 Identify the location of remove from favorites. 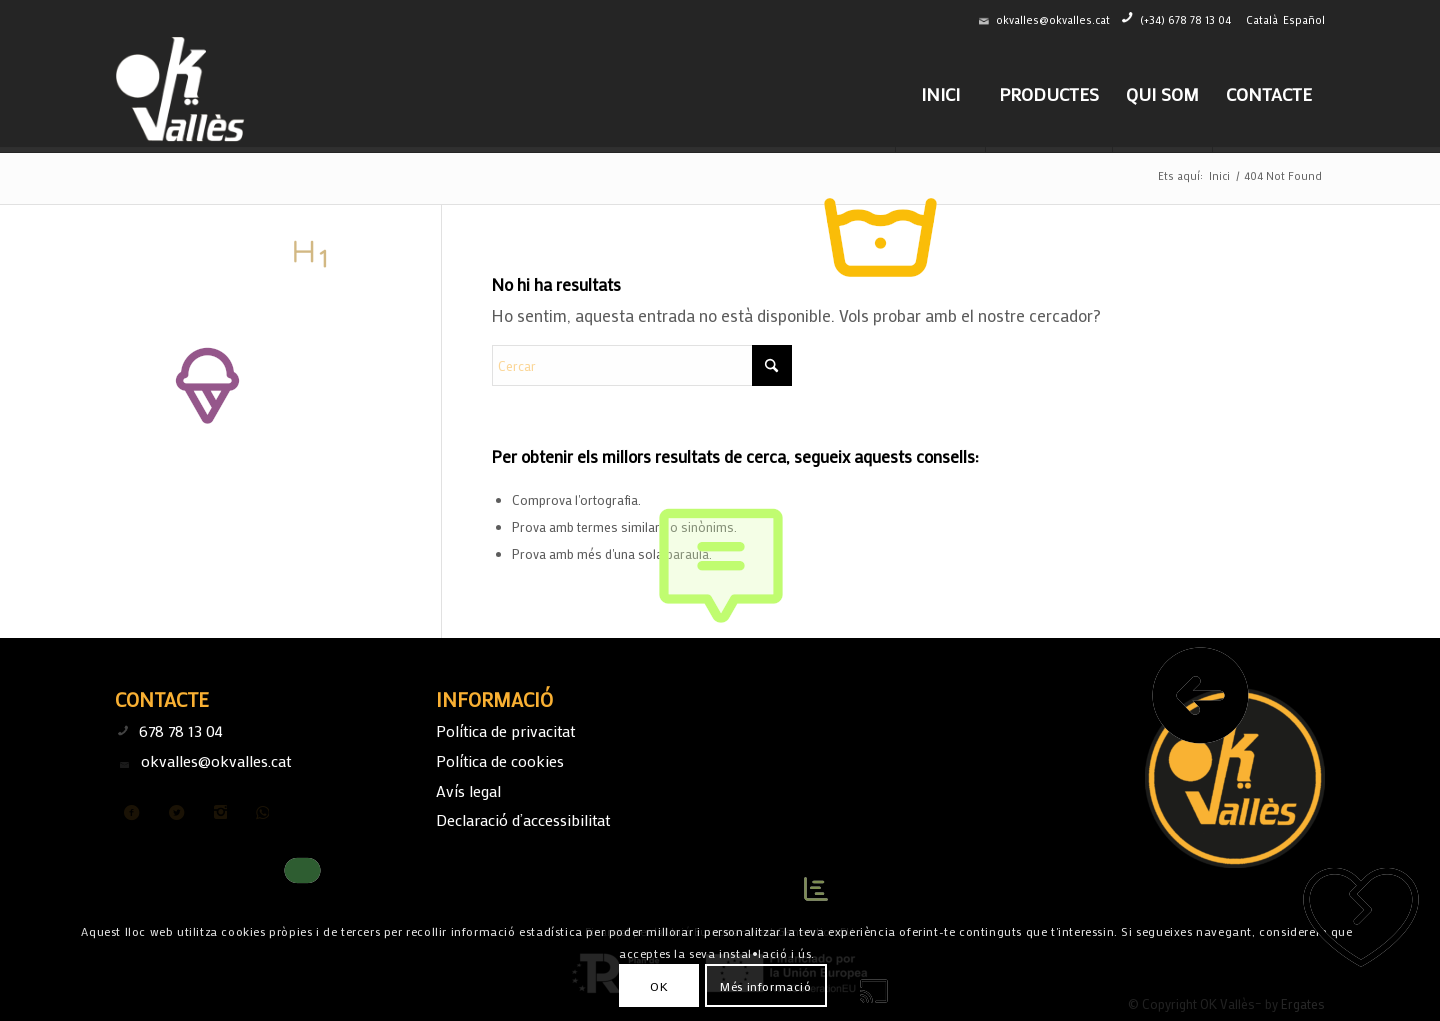
(1361, 913).